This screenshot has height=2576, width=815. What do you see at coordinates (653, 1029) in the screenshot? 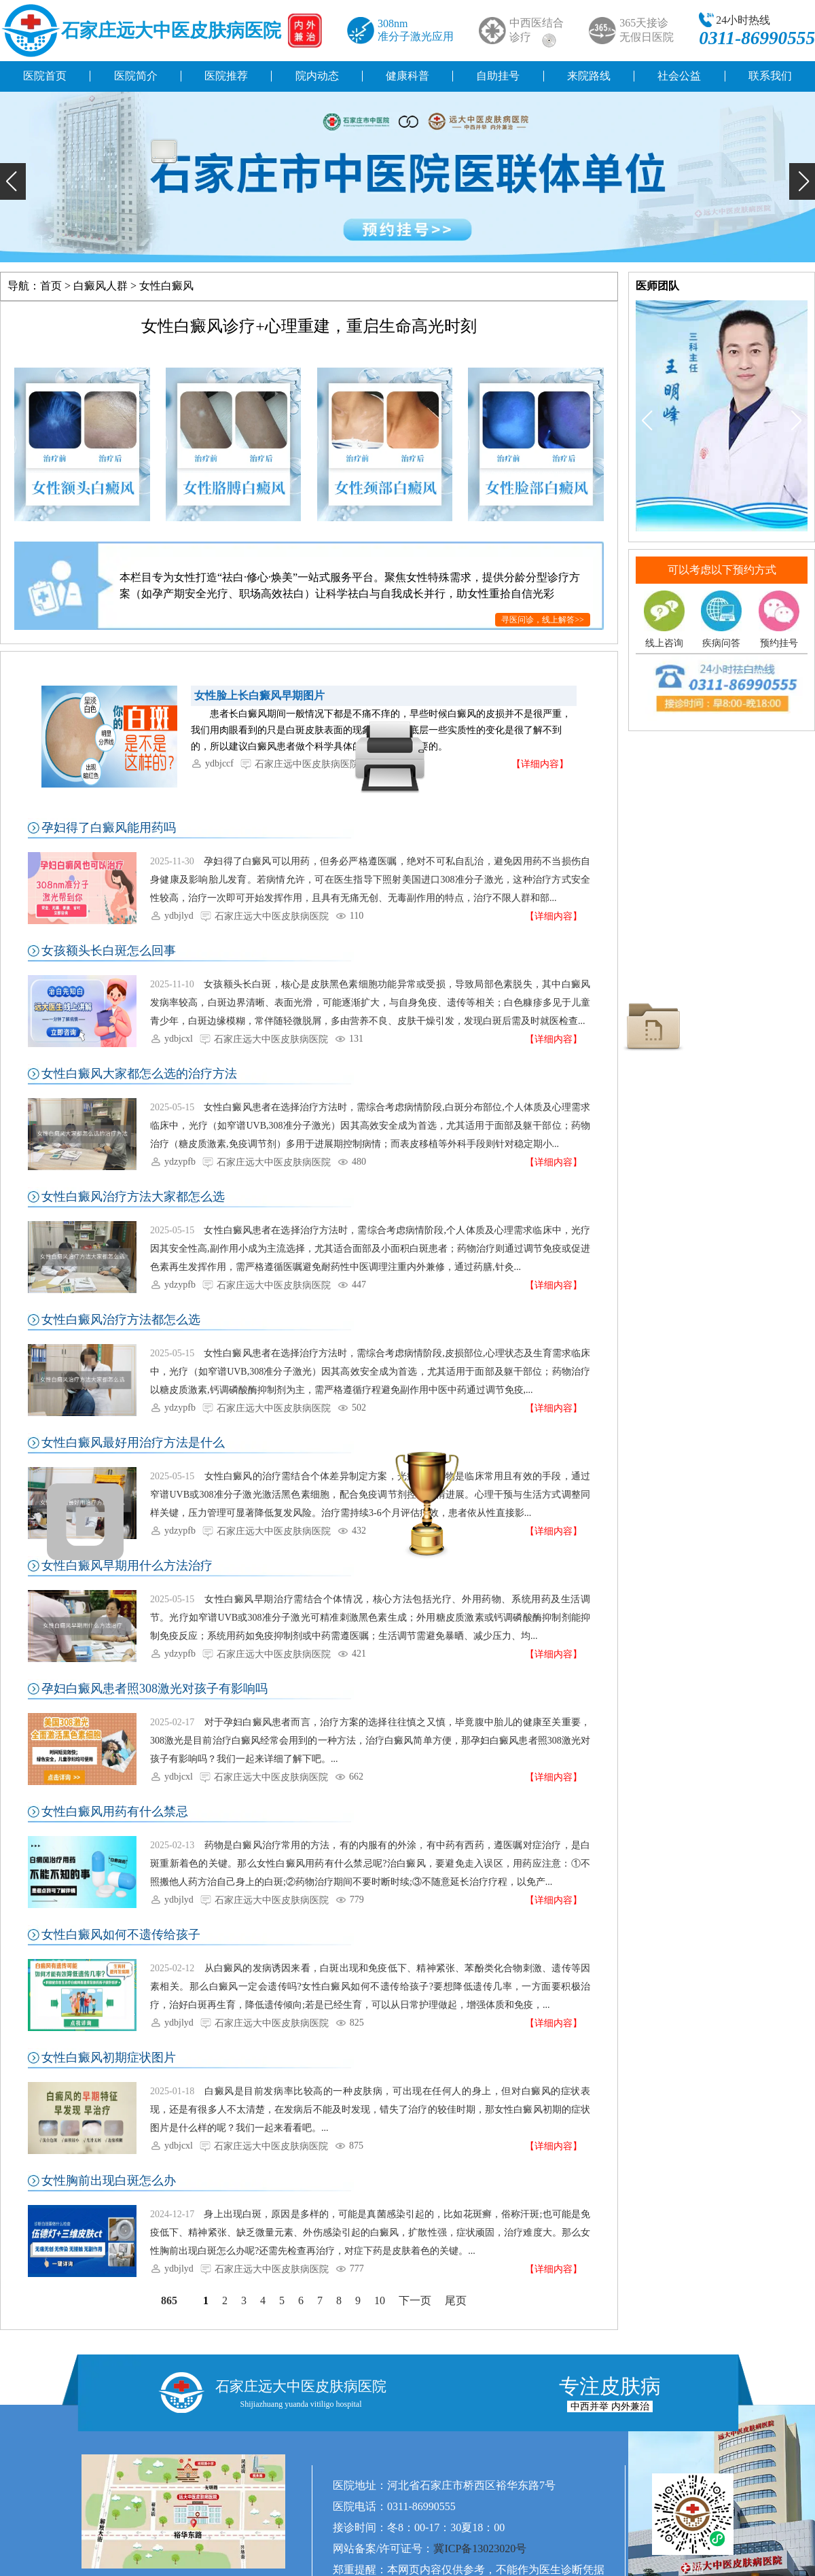
I see `access your templates folder` at bounding box center [653, 1029].